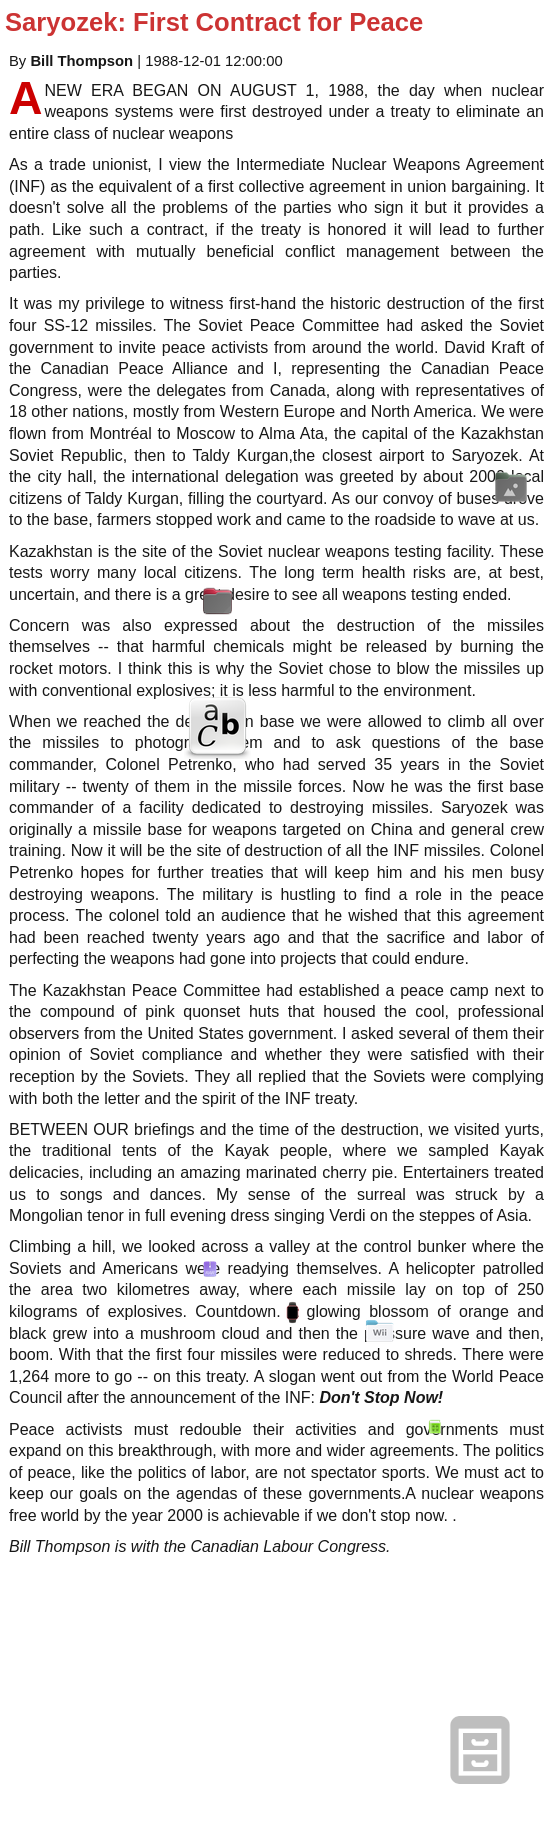 The height and width of the screenshot is (1846, 553). I want to click on open the file manager application, so click(480, 1750).